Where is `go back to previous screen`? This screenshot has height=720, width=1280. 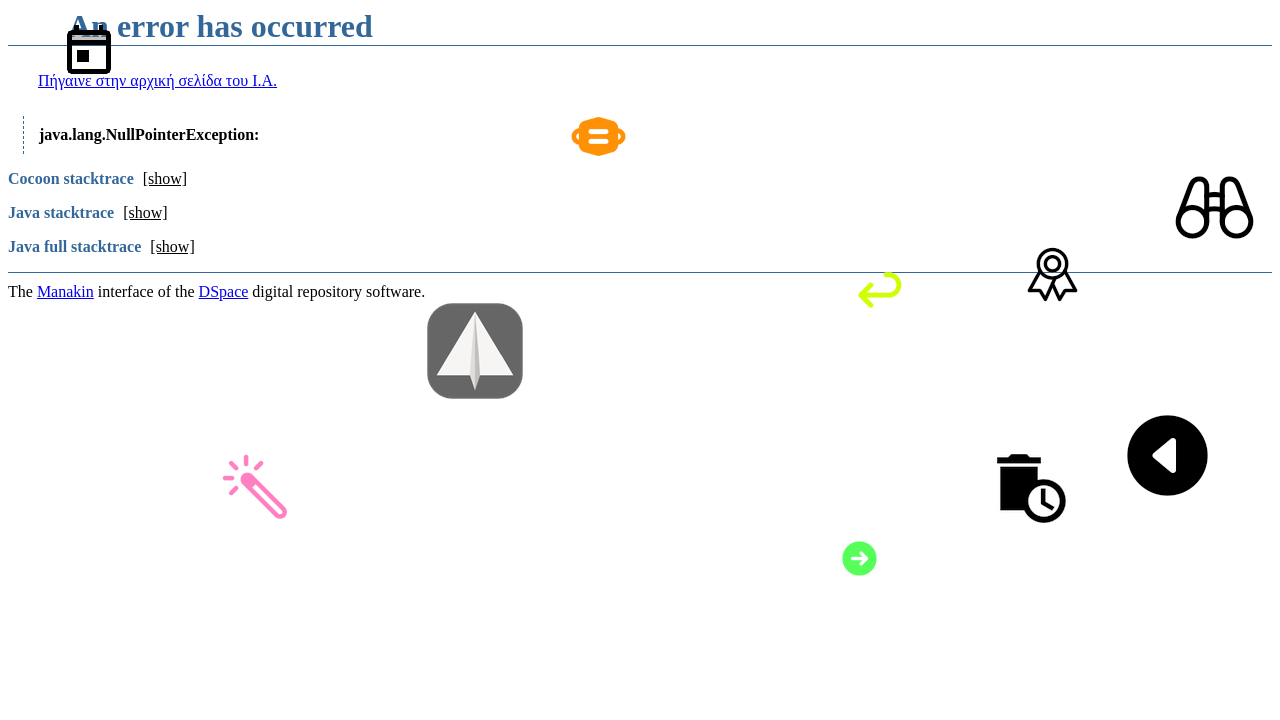
go back to previous screen is located at coordinates (1167, 455).